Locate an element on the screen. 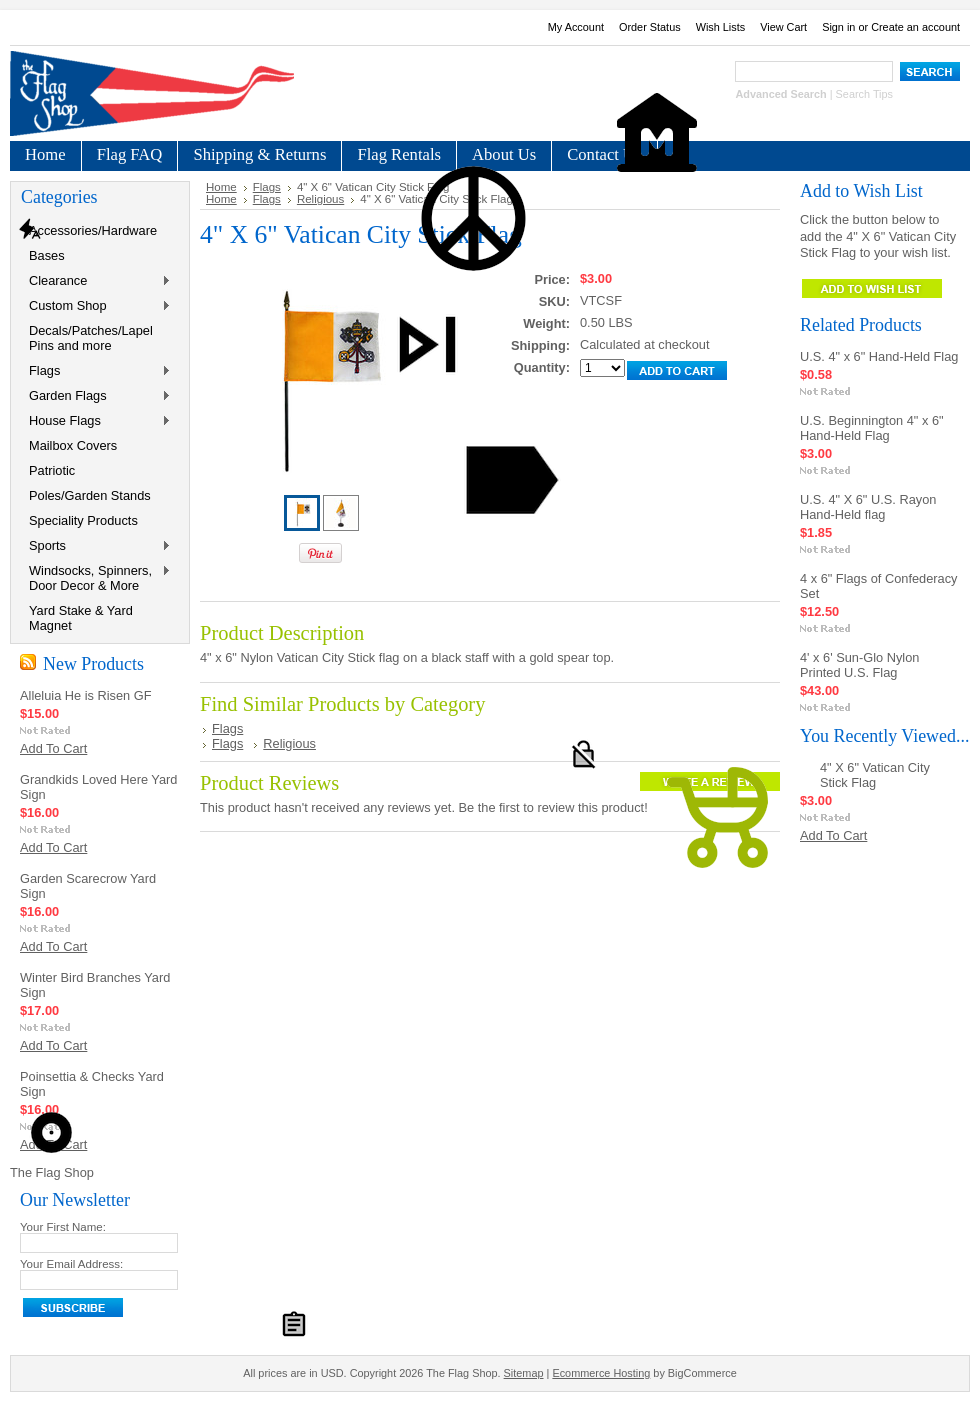 The image size is (980, 1422). enable auto-flash mode for camera is located at coordinates (29, 229).